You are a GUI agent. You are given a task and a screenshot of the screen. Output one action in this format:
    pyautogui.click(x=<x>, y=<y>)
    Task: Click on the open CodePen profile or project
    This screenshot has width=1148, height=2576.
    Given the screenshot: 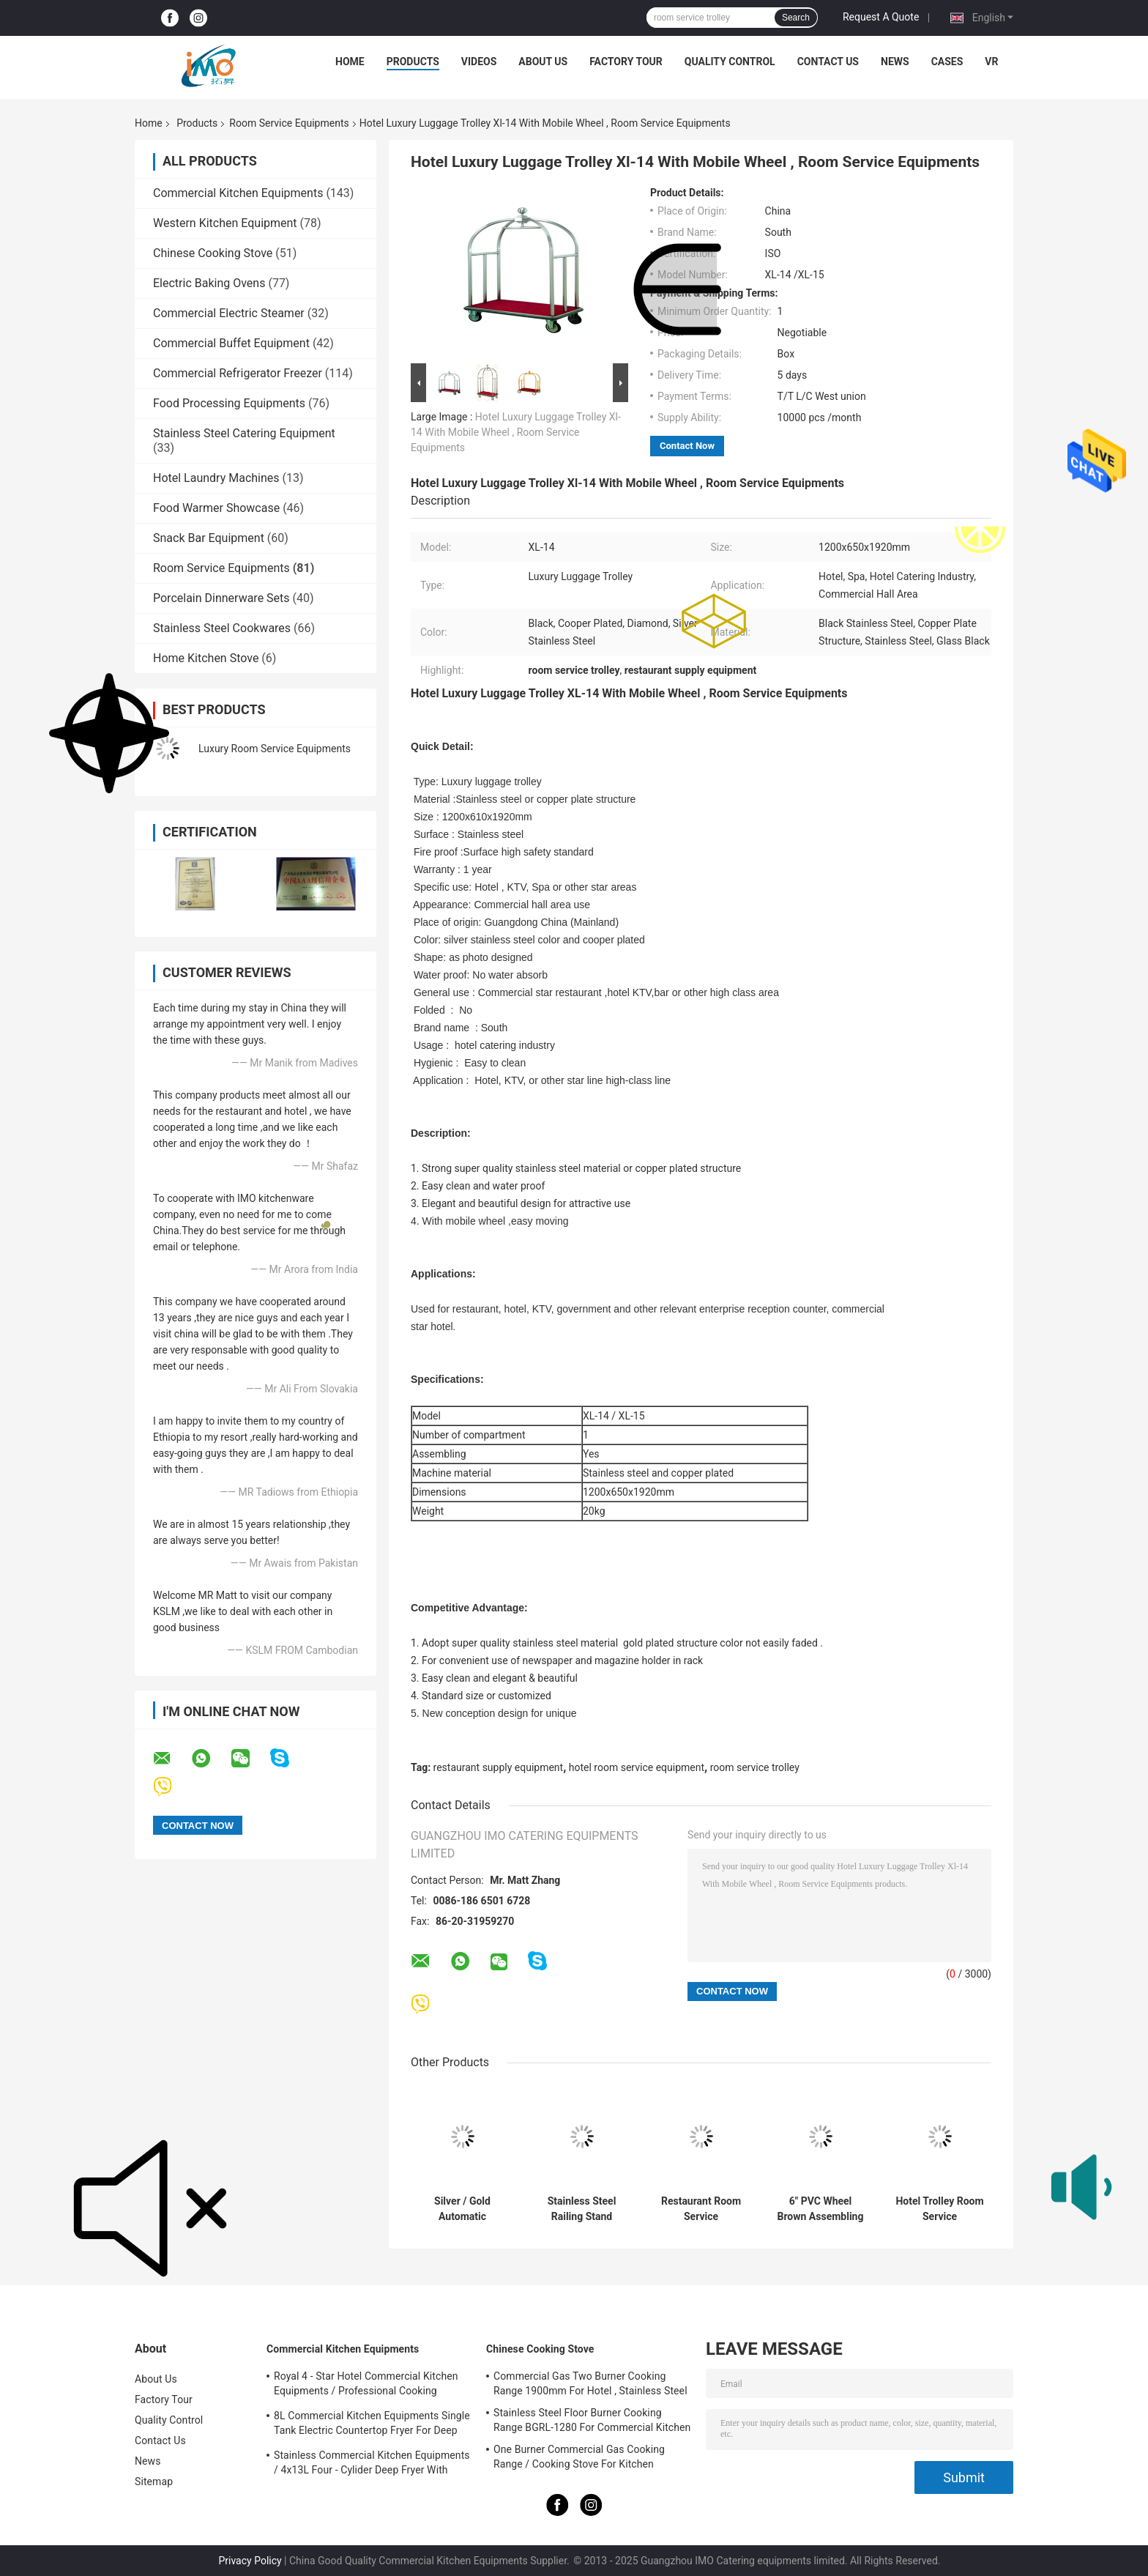 What is the action you would take?
    pyautogui.click(x=714, y=621)
    